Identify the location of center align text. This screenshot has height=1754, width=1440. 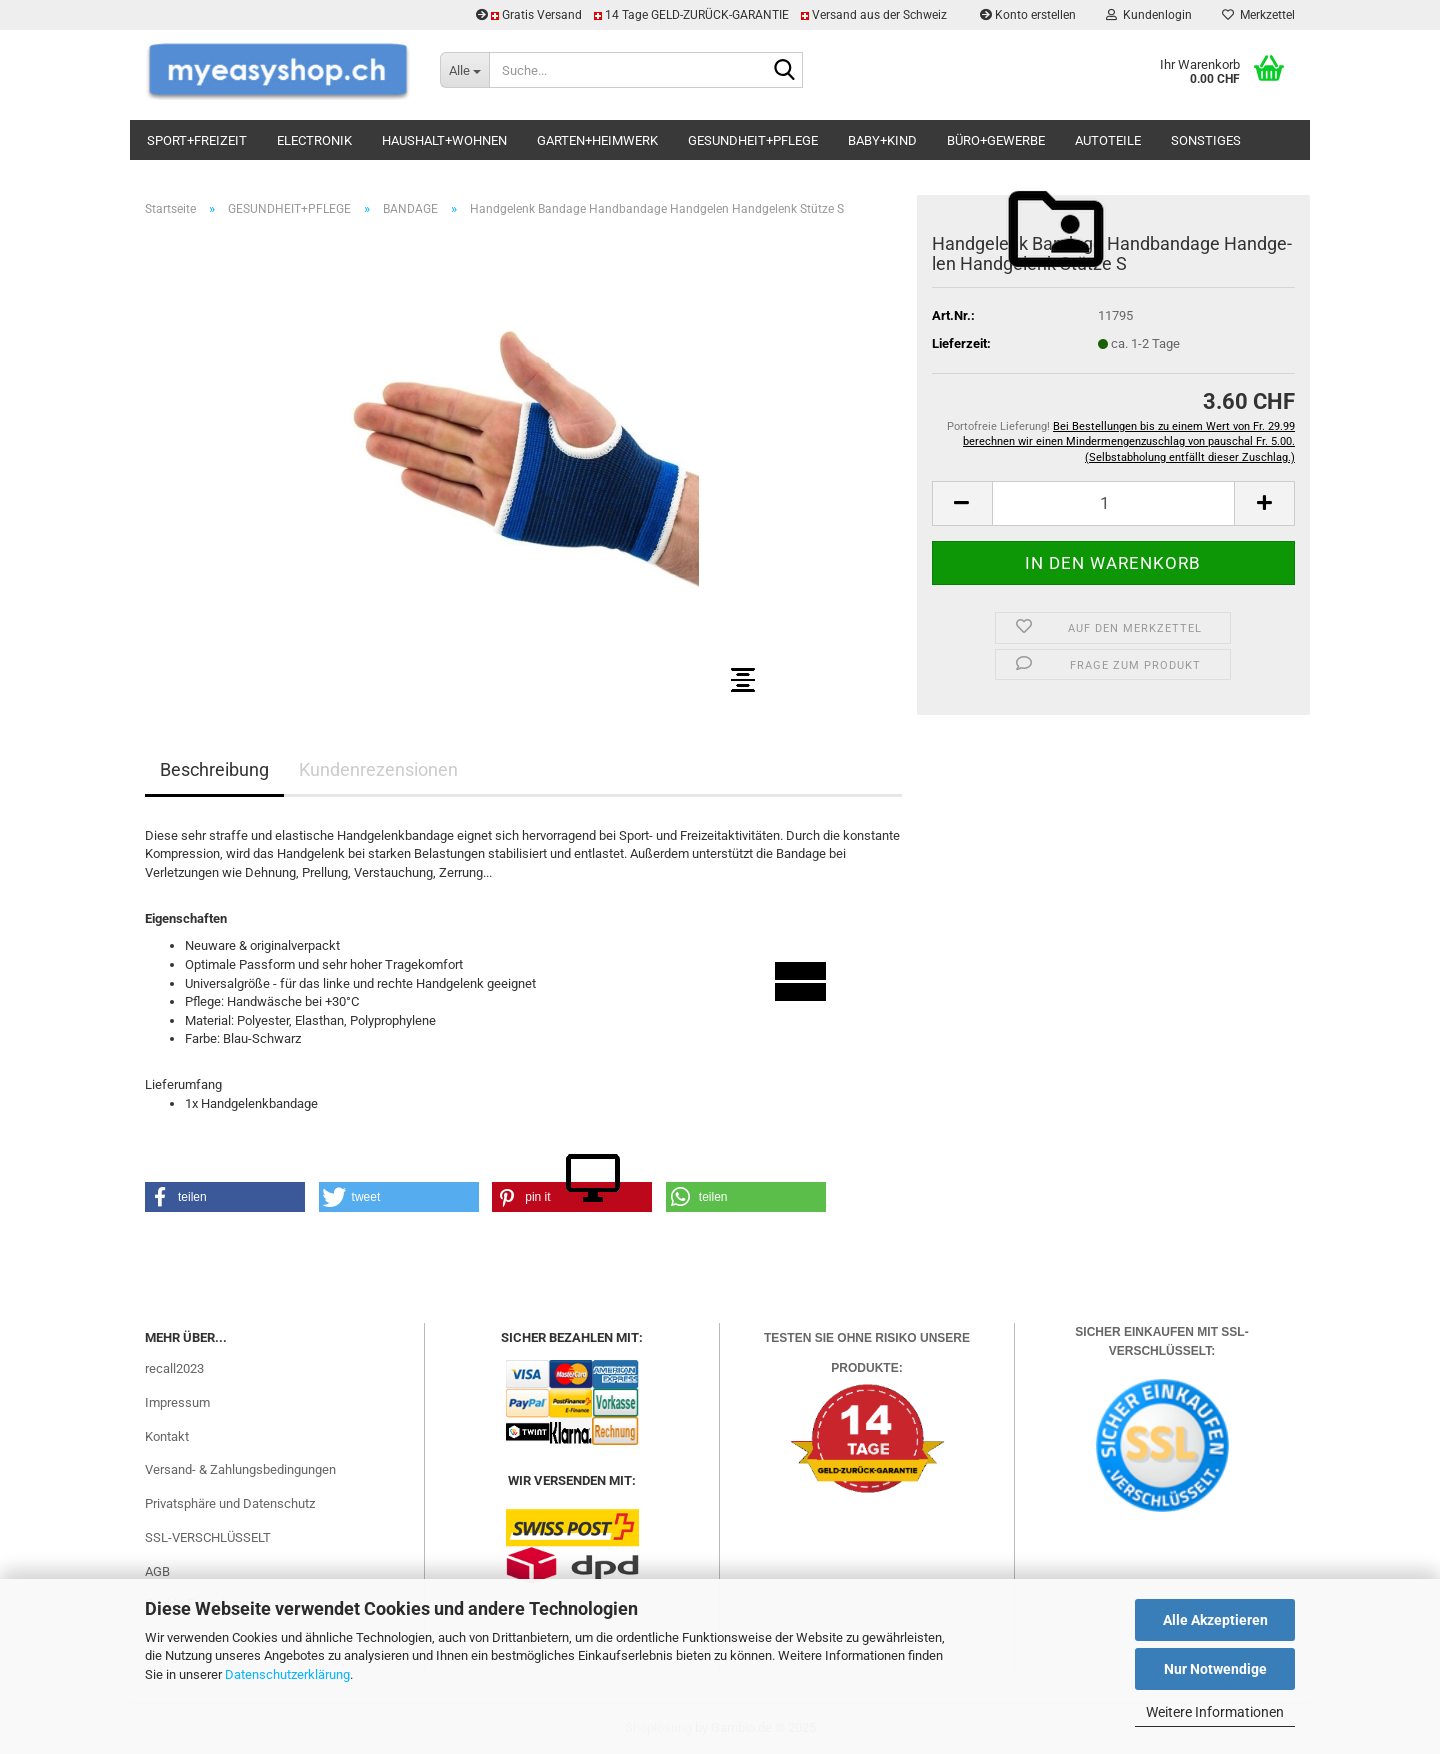
(743, 680).